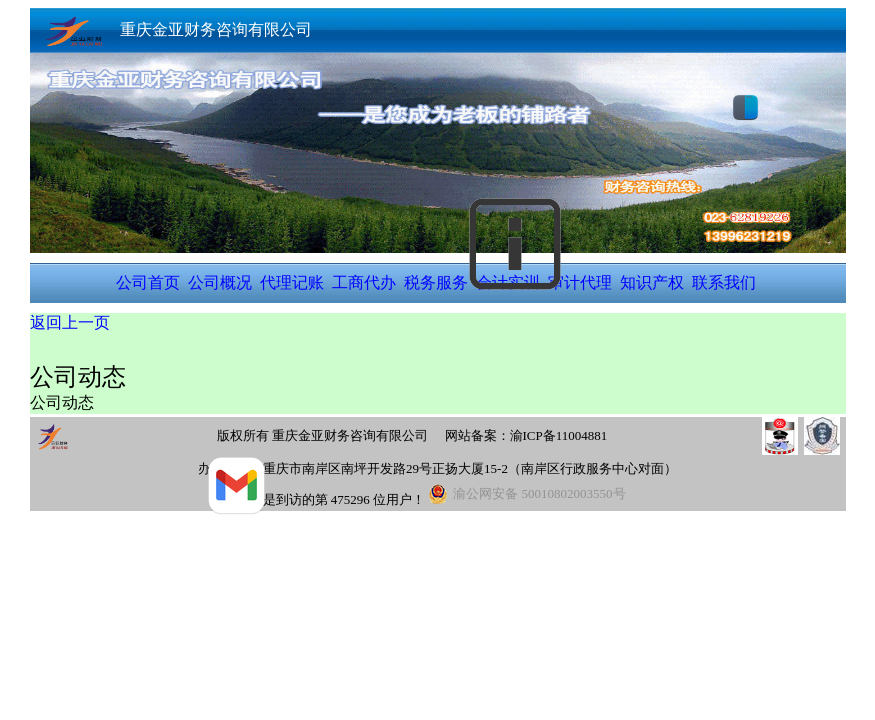 Image resolution: width=875 pixels, height=720 pixels. What do you see at coordinates (515, 244) in the screenshot?
I see `view system information or details` at bounding box center [515, 244].